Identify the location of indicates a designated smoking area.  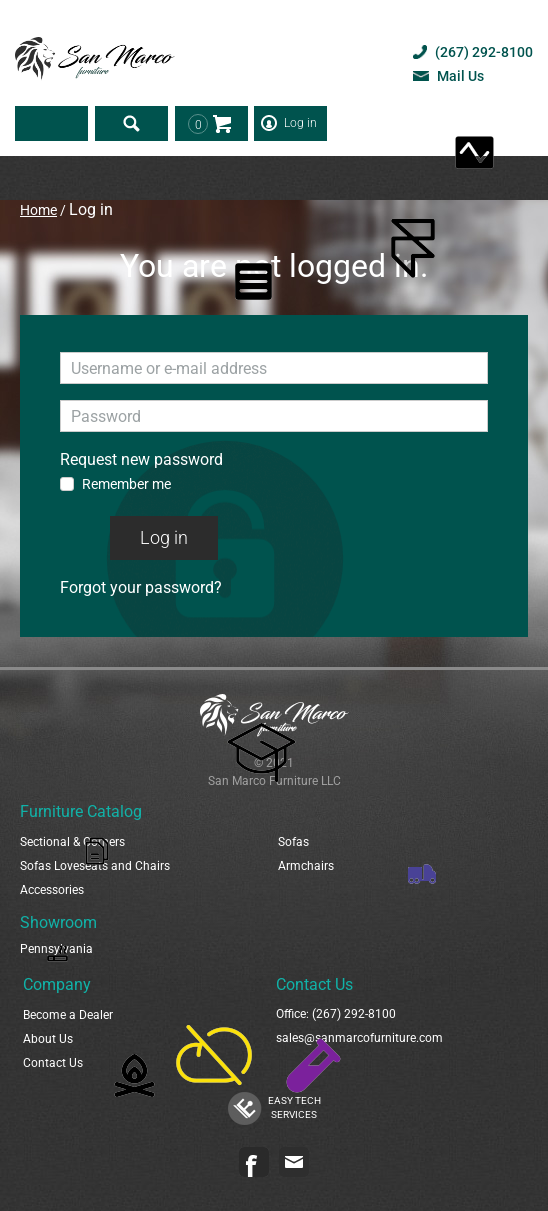
(57, 955).